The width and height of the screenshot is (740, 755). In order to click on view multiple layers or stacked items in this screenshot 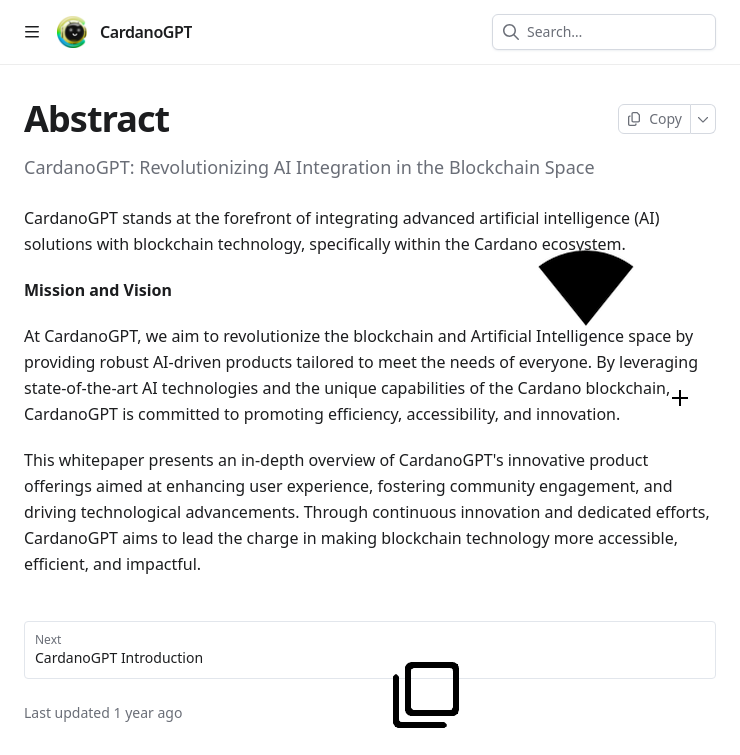, I will do `click(426, 695)`.